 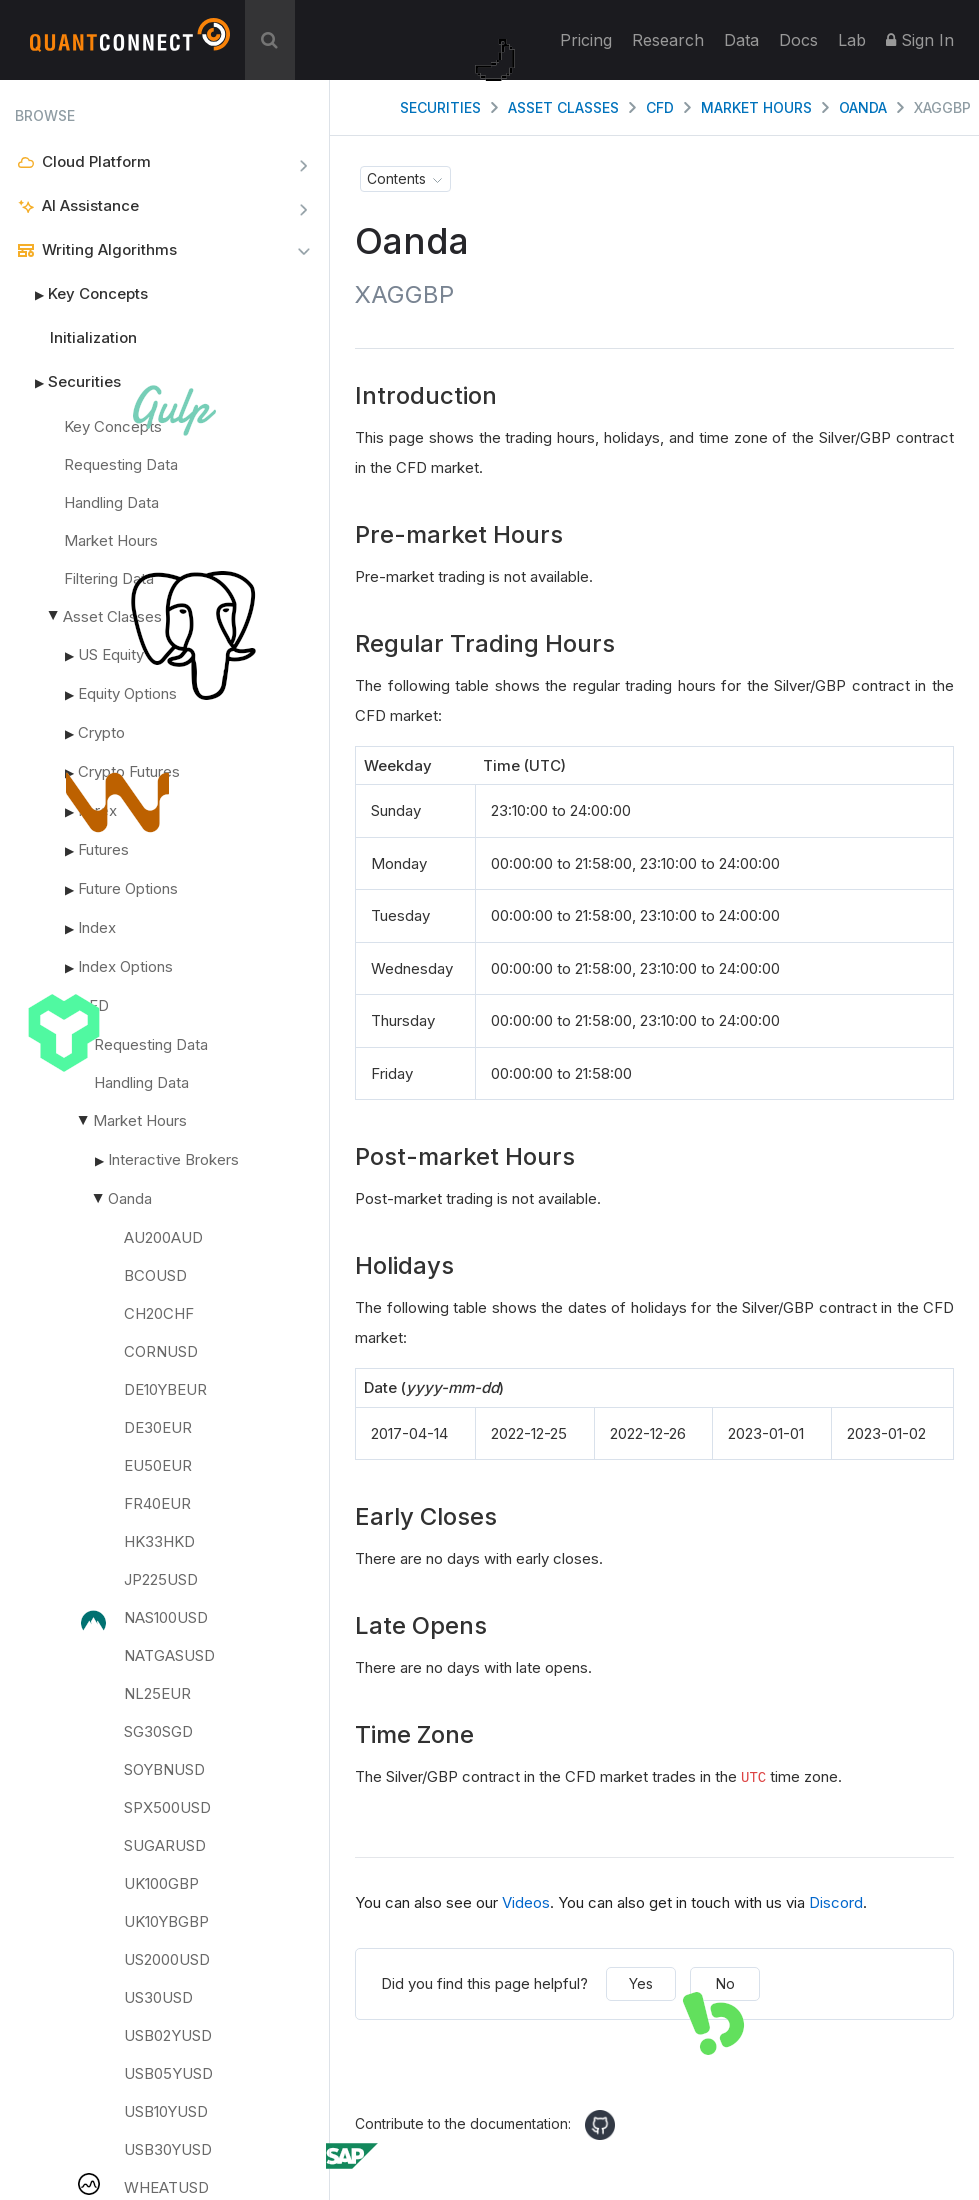 What do you see at coordinates (93, 1620) in the screenshot?
I see `open the NordVPN app` at bounding box center [93, 1620].